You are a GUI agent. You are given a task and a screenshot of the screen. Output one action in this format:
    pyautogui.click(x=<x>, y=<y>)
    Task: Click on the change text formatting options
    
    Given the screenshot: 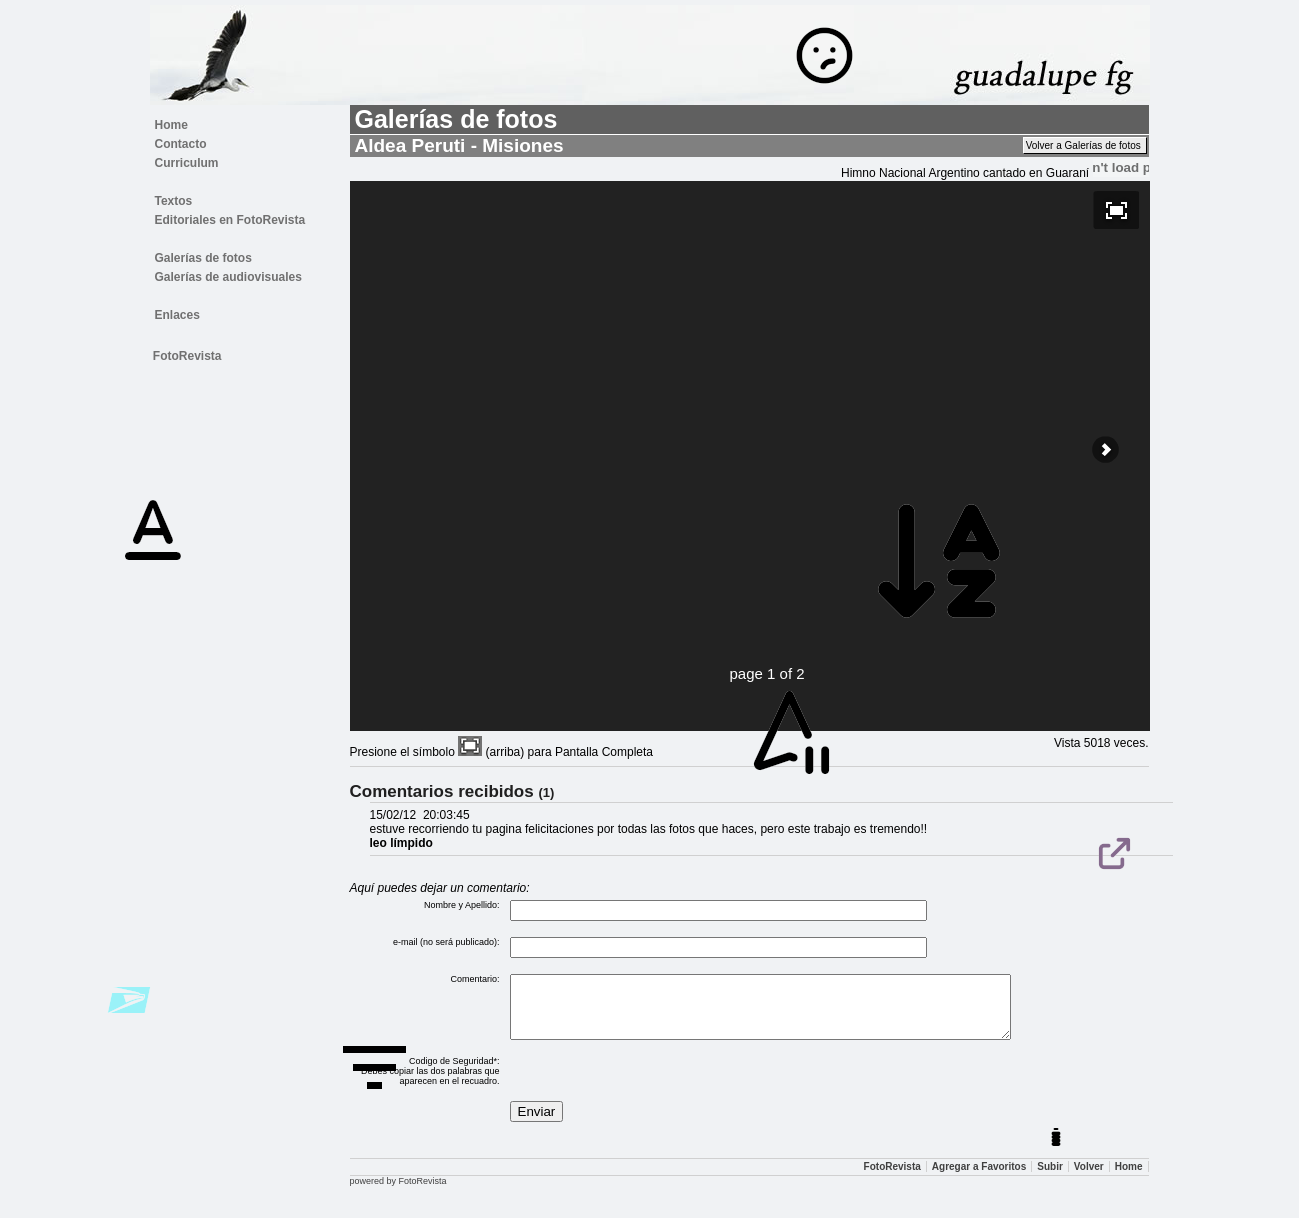 What is the action you would take?
    pyautogui.click(x=153, y=532)
    